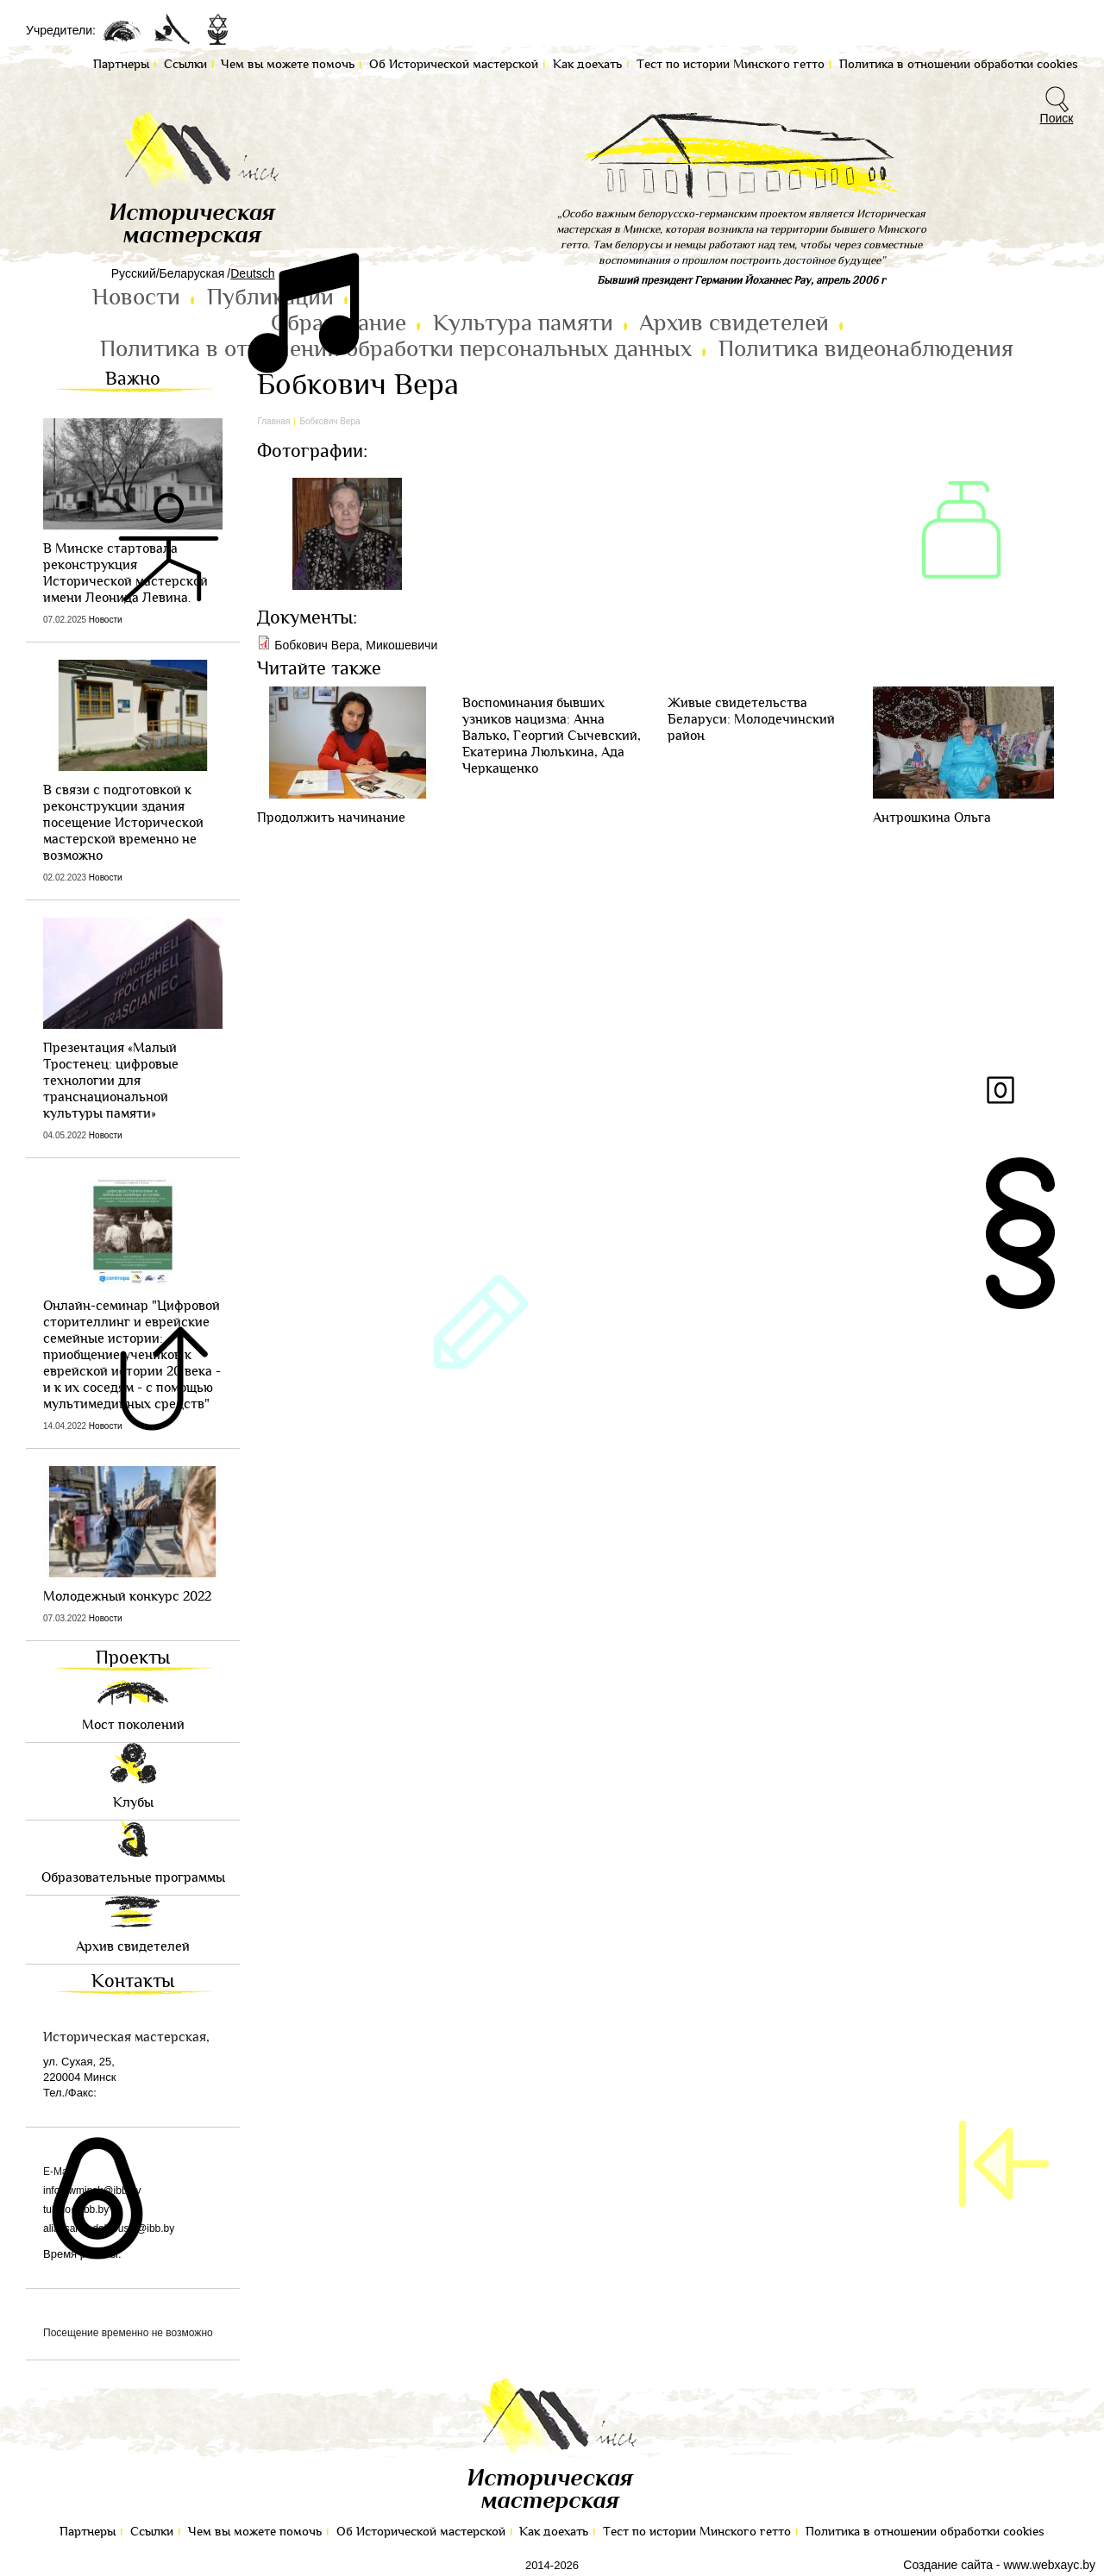 The width and height of the screenshot is (1104, 2576). What do you see at coordinates (160, 1378) in the screenshot?
I see `redo or repeat last action` at bounding box center [160, 1378].